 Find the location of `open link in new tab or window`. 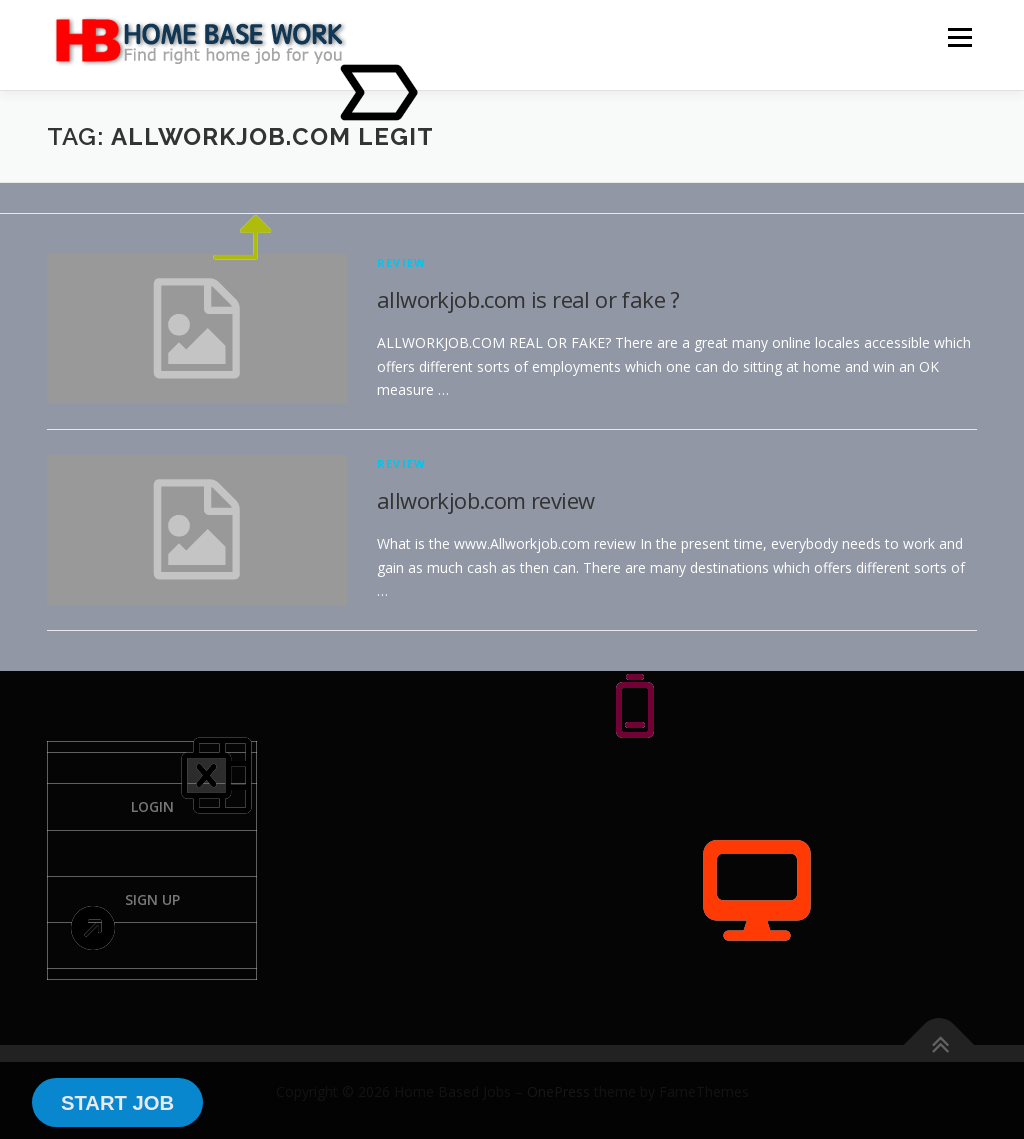

open link in new tab or window is located at coordinates (93, 928).